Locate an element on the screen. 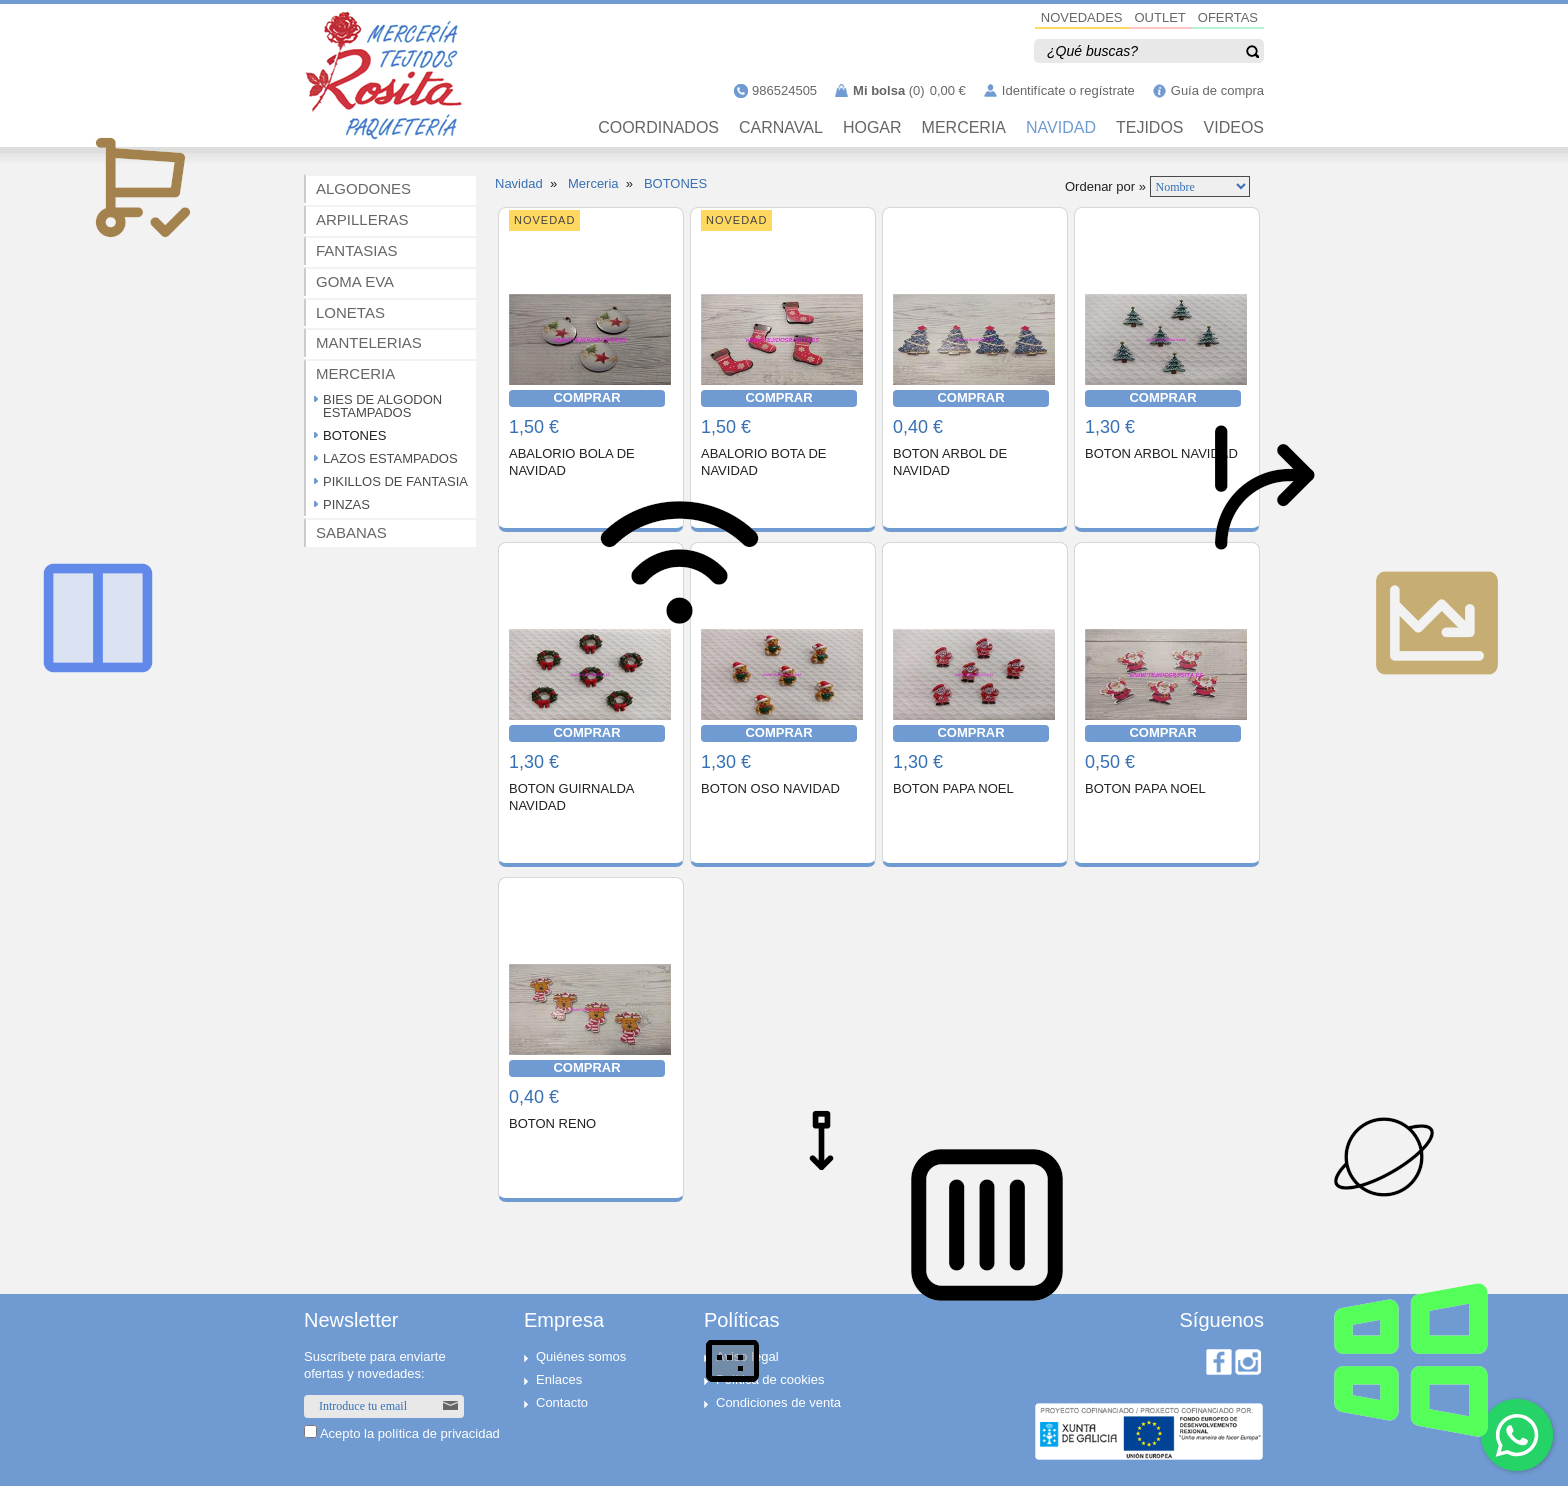 The image size is (1568, 1486). view declining trend or performance data is located at coordinates (1437, 623).